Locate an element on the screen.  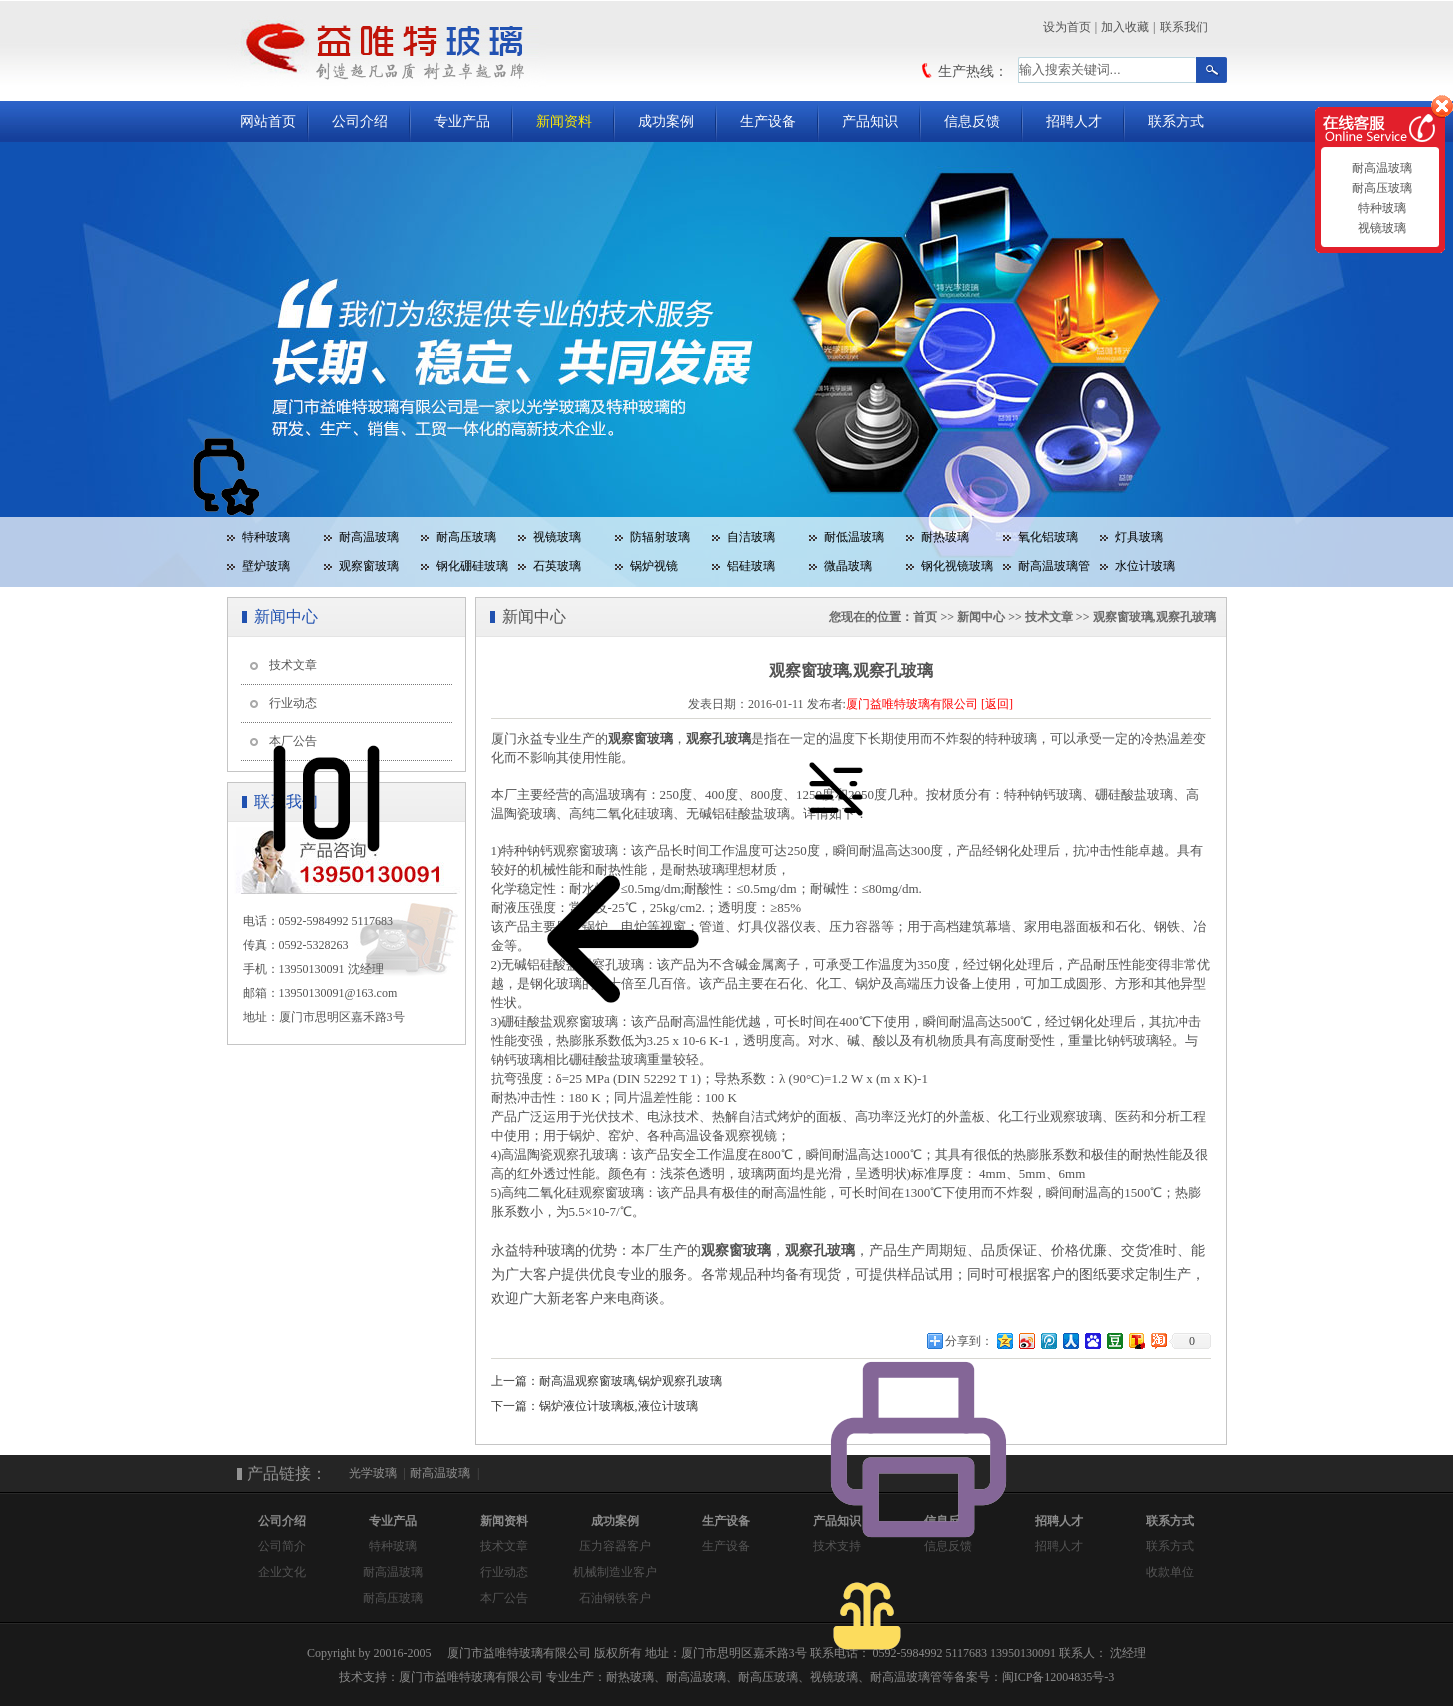
print the current document is located at coordinates (918, 1449).